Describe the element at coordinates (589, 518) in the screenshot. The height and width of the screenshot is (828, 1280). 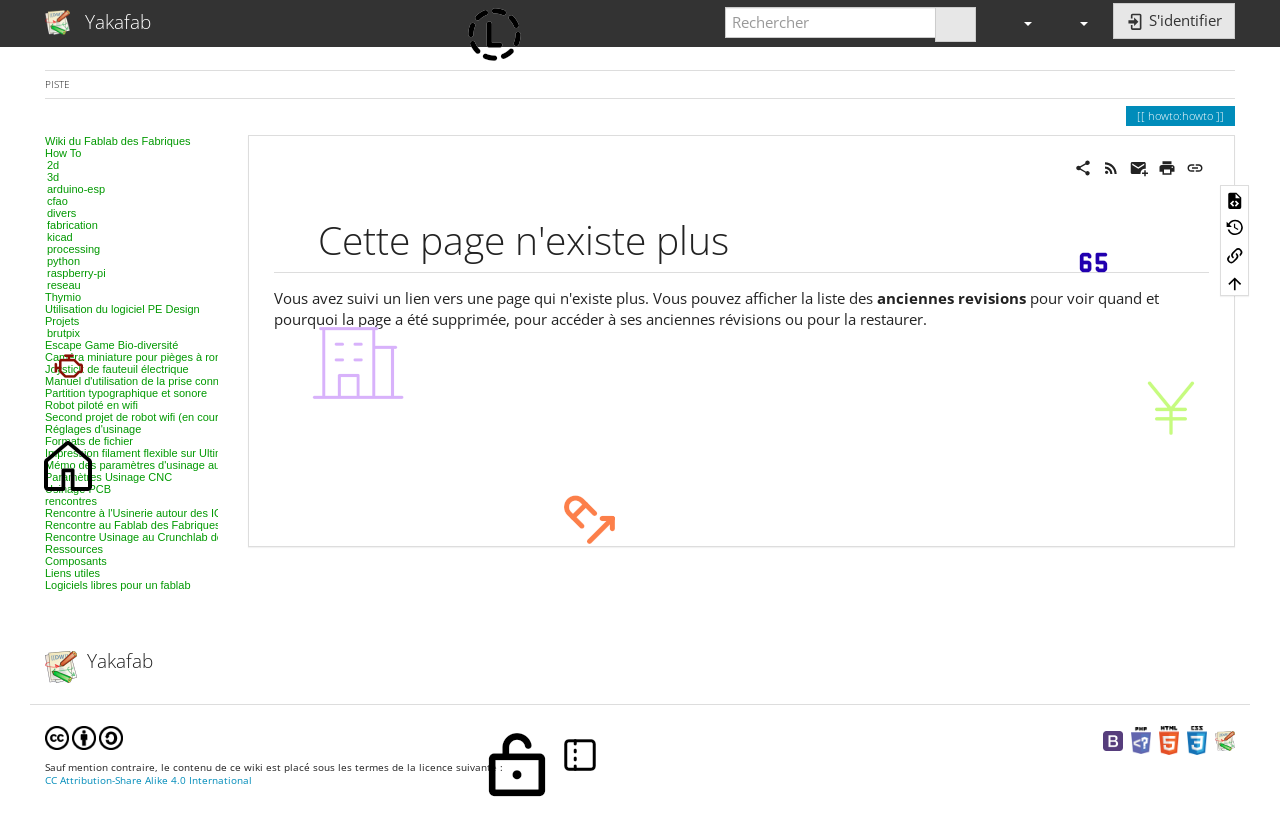
I see `change text orientation or direction` at that location.